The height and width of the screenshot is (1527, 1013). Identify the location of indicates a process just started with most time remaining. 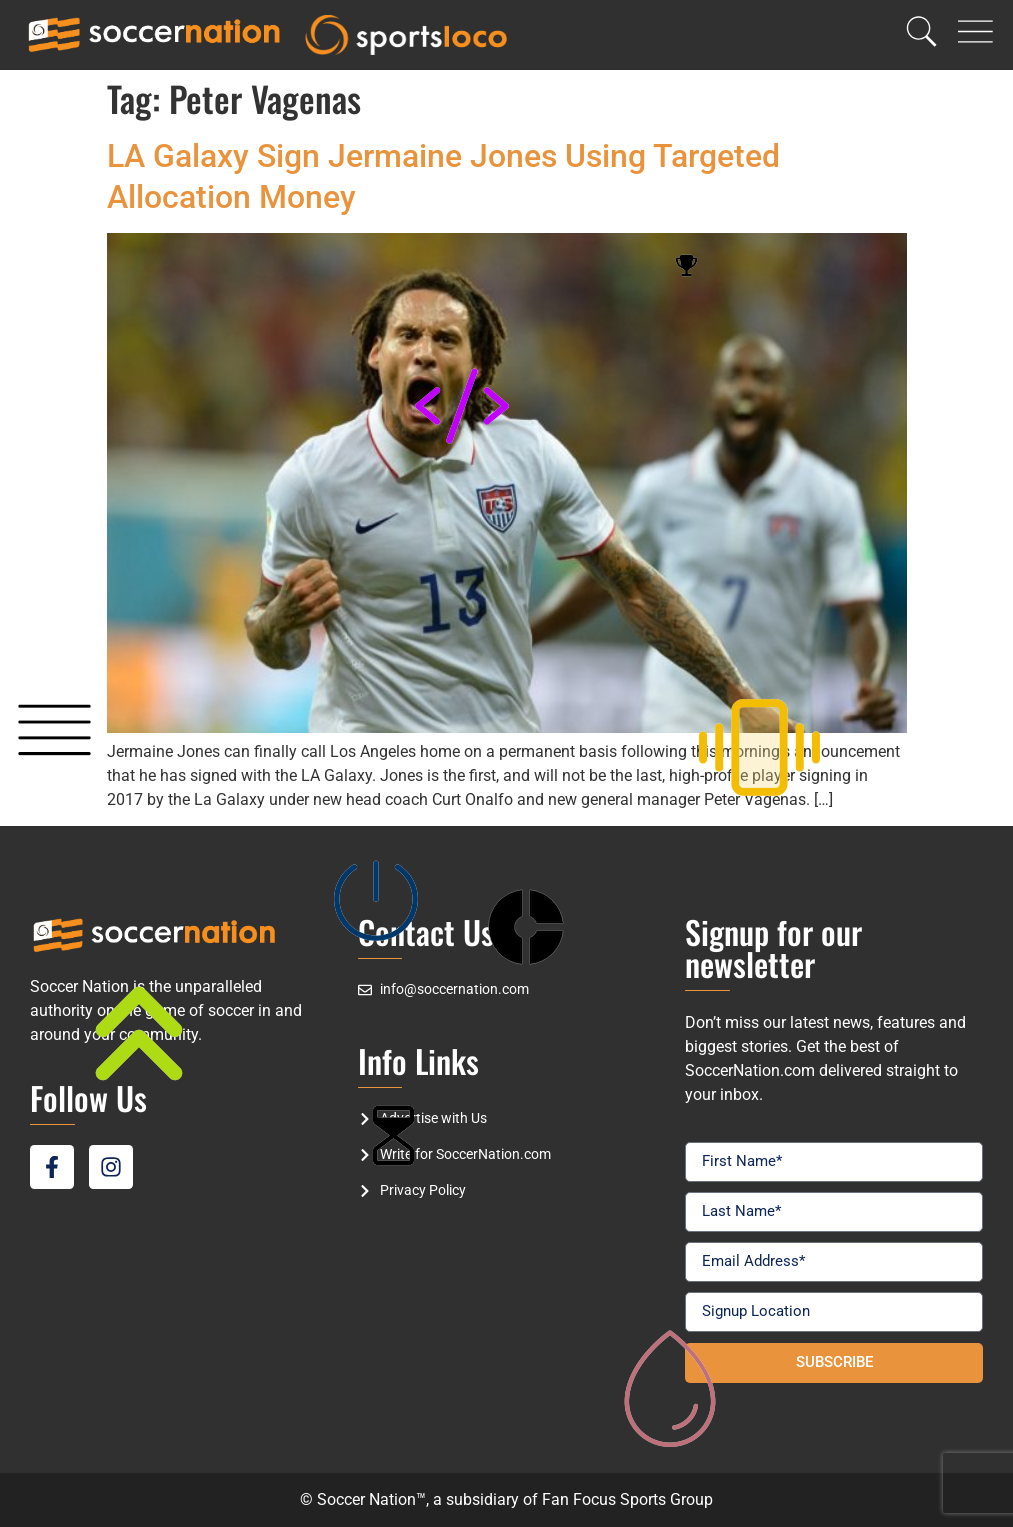
(393, 1135).